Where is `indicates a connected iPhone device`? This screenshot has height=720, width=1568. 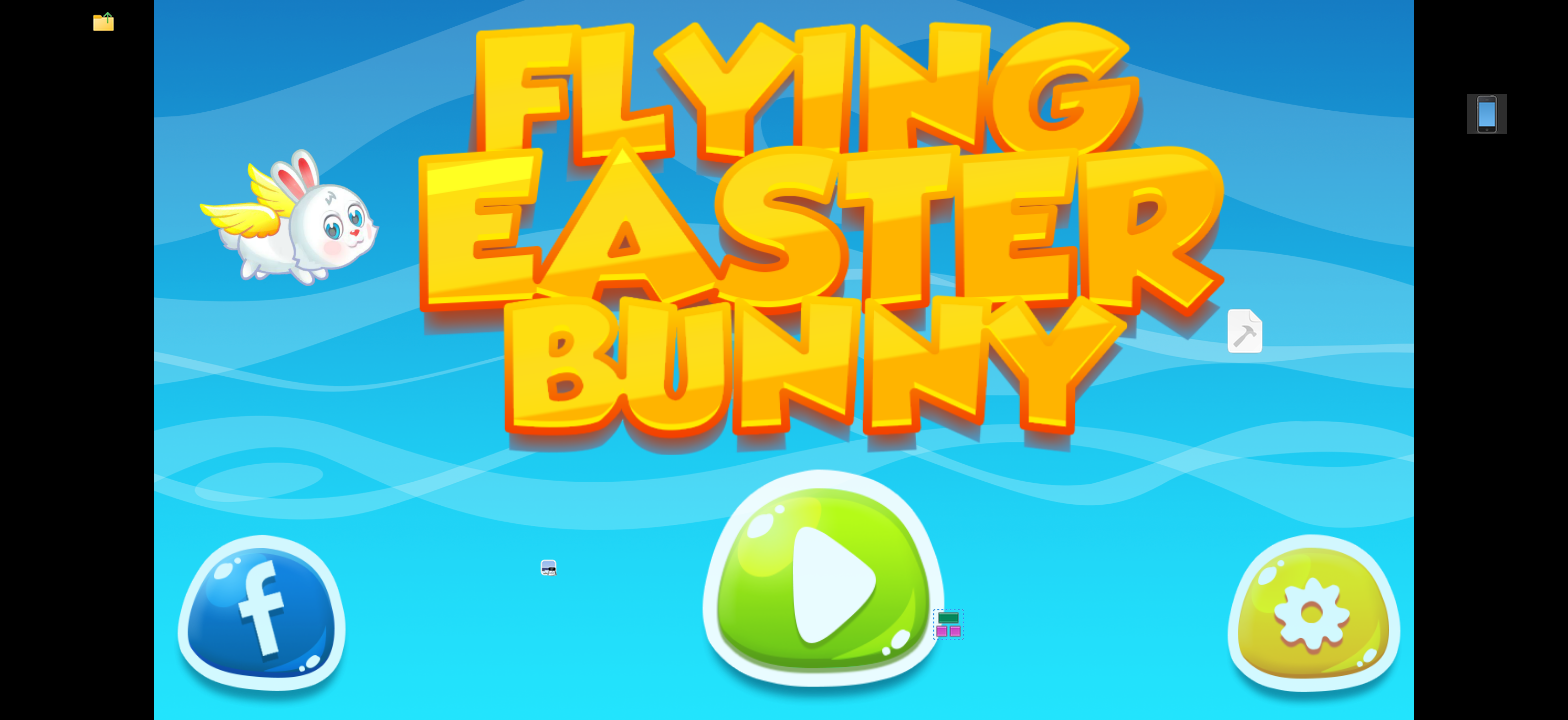
indicates a connected iPhone device is located at coordinates (1487, 114).